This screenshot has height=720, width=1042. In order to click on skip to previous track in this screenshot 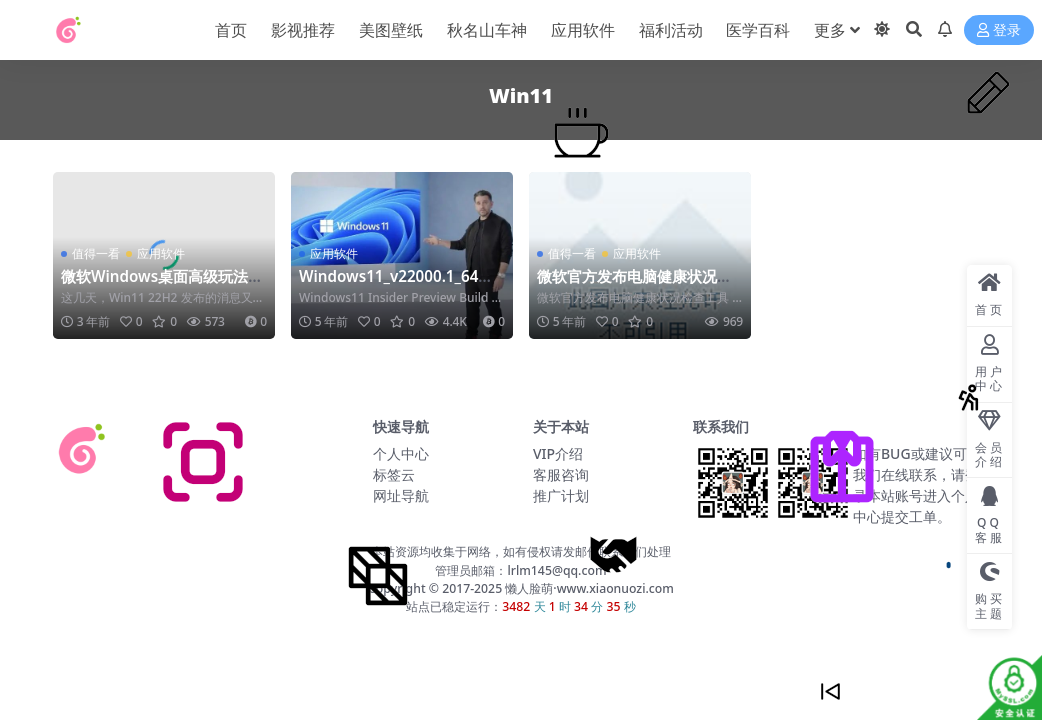, I will do `click(830, 691)`.